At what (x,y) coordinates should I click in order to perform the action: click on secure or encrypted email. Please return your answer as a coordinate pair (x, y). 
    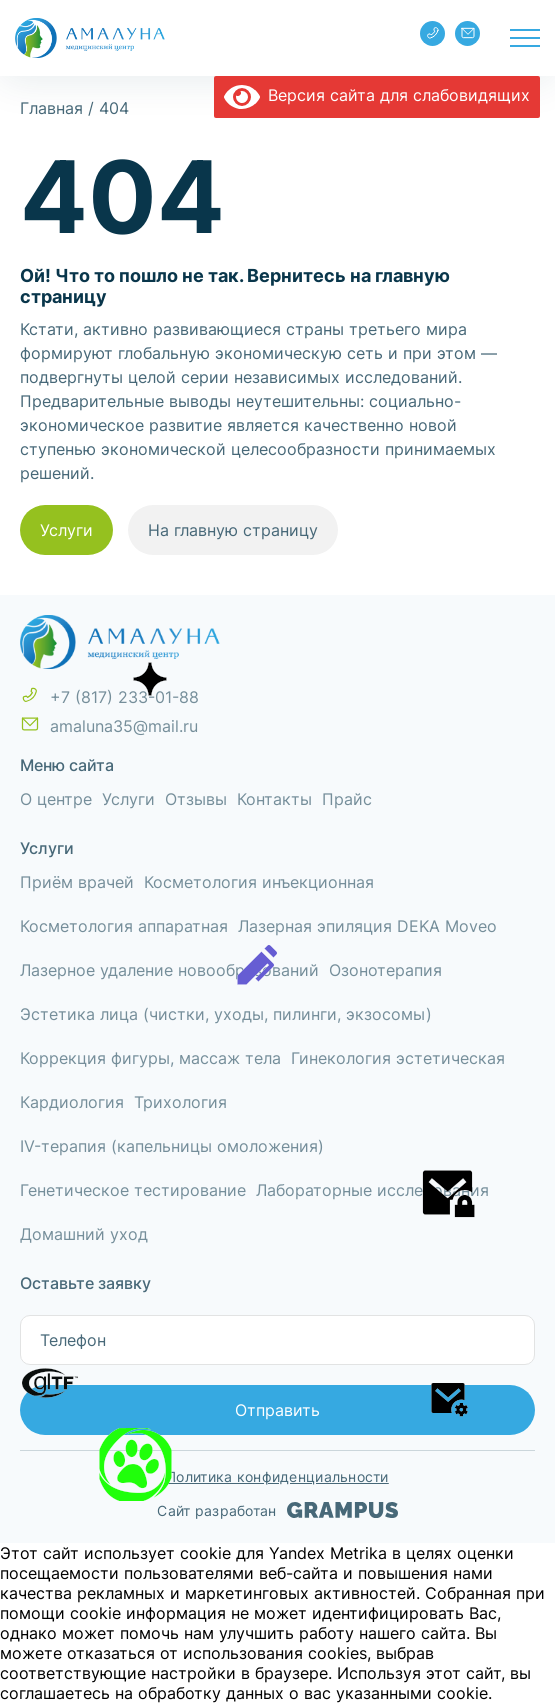
    Looking at the image, I should click on (447, 1192).